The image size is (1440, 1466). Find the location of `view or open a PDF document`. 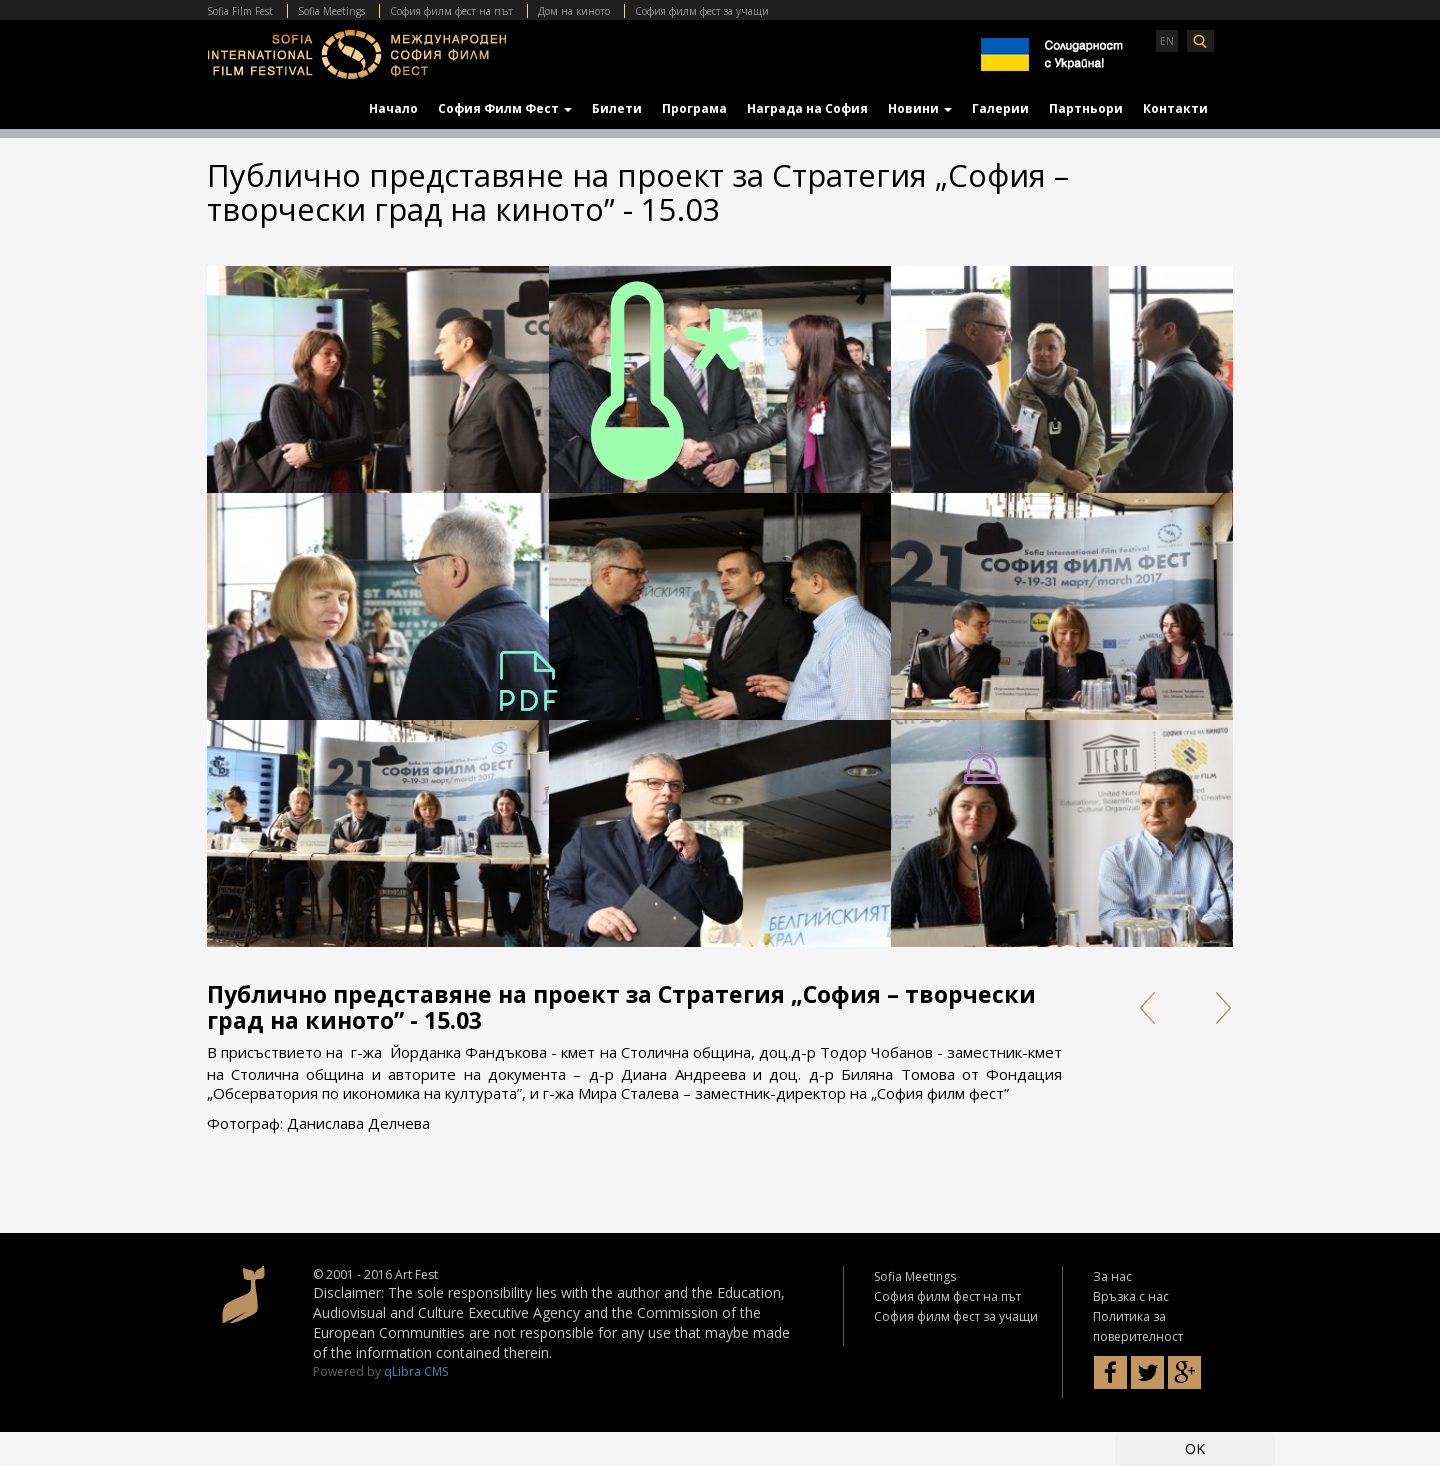

view or open a PDF document is located at coordinates (527, 683).